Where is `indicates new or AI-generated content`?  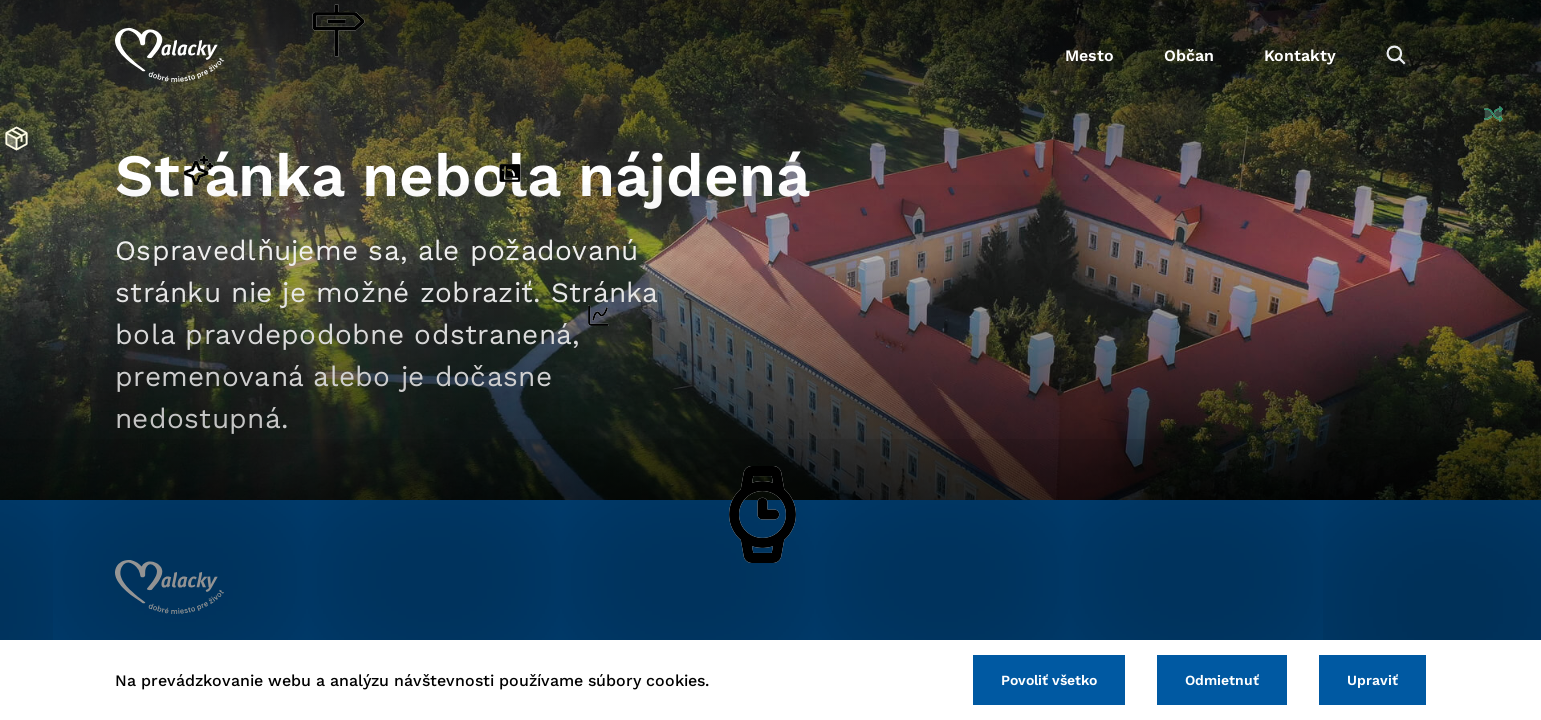
indicates new or AI-generated content is located at coordinates (198, 171).